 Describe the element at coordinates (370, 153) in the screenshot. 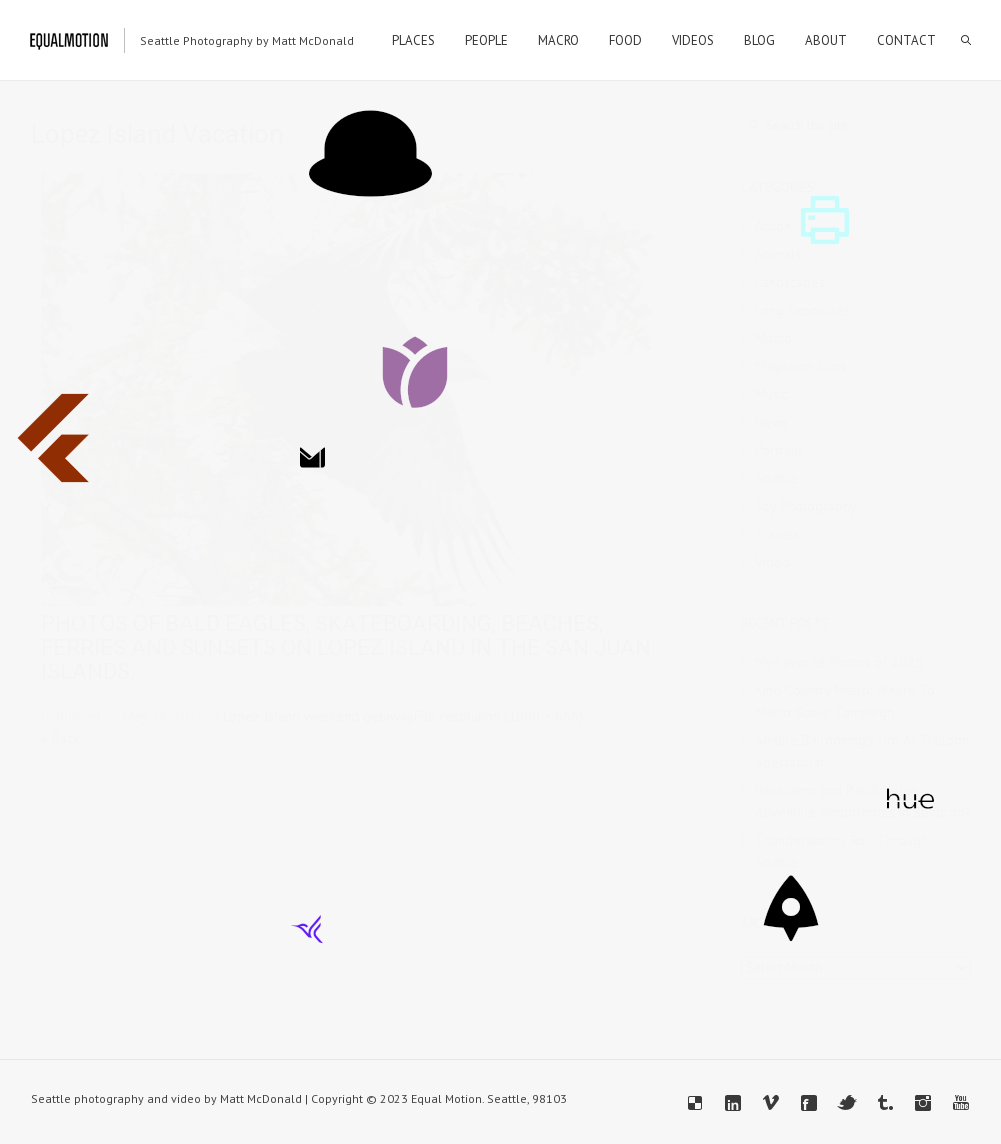

I see `open Alfred app` at that location.